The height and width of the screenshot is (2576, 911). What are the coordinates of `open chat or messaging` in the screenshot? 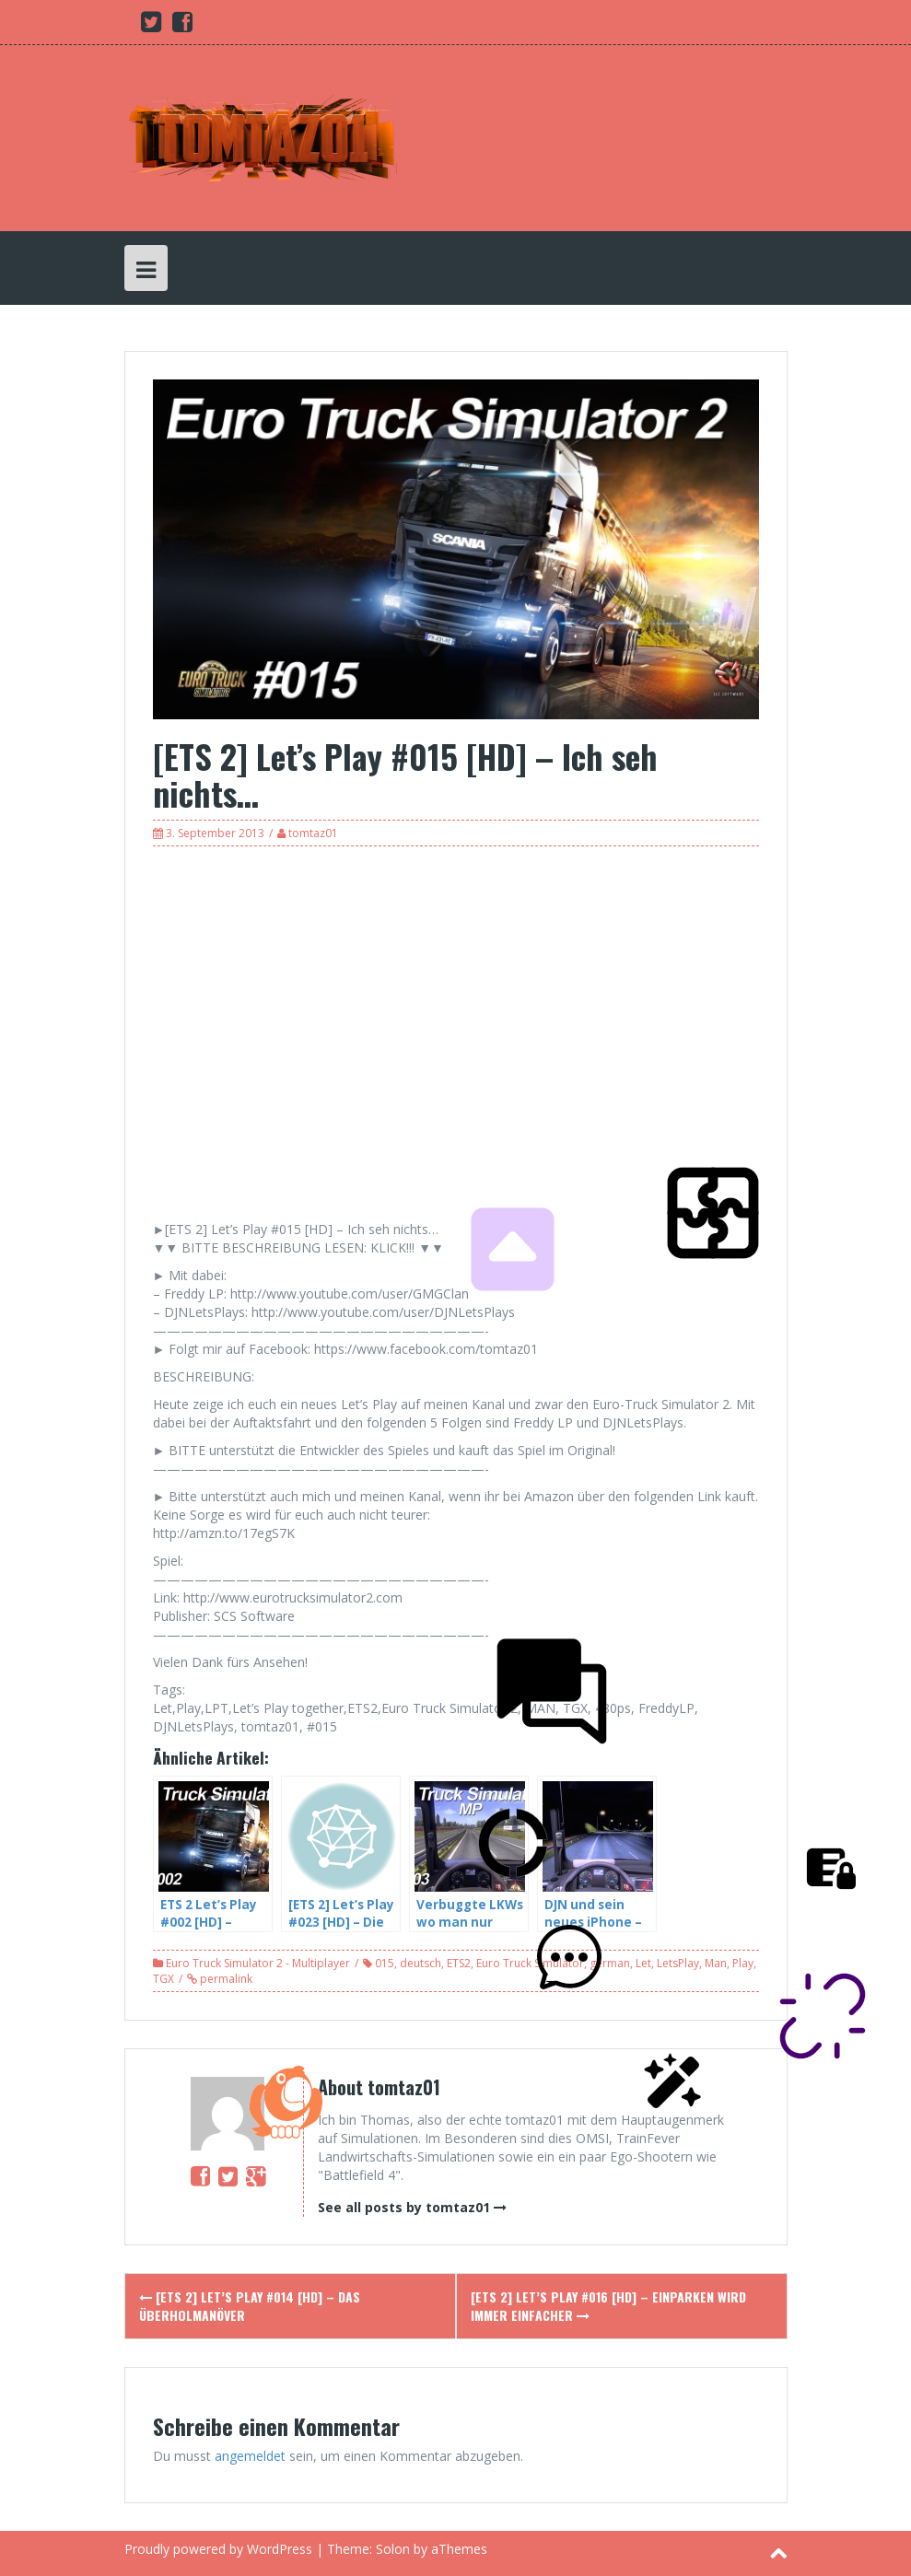 It's located at (569, 1957).